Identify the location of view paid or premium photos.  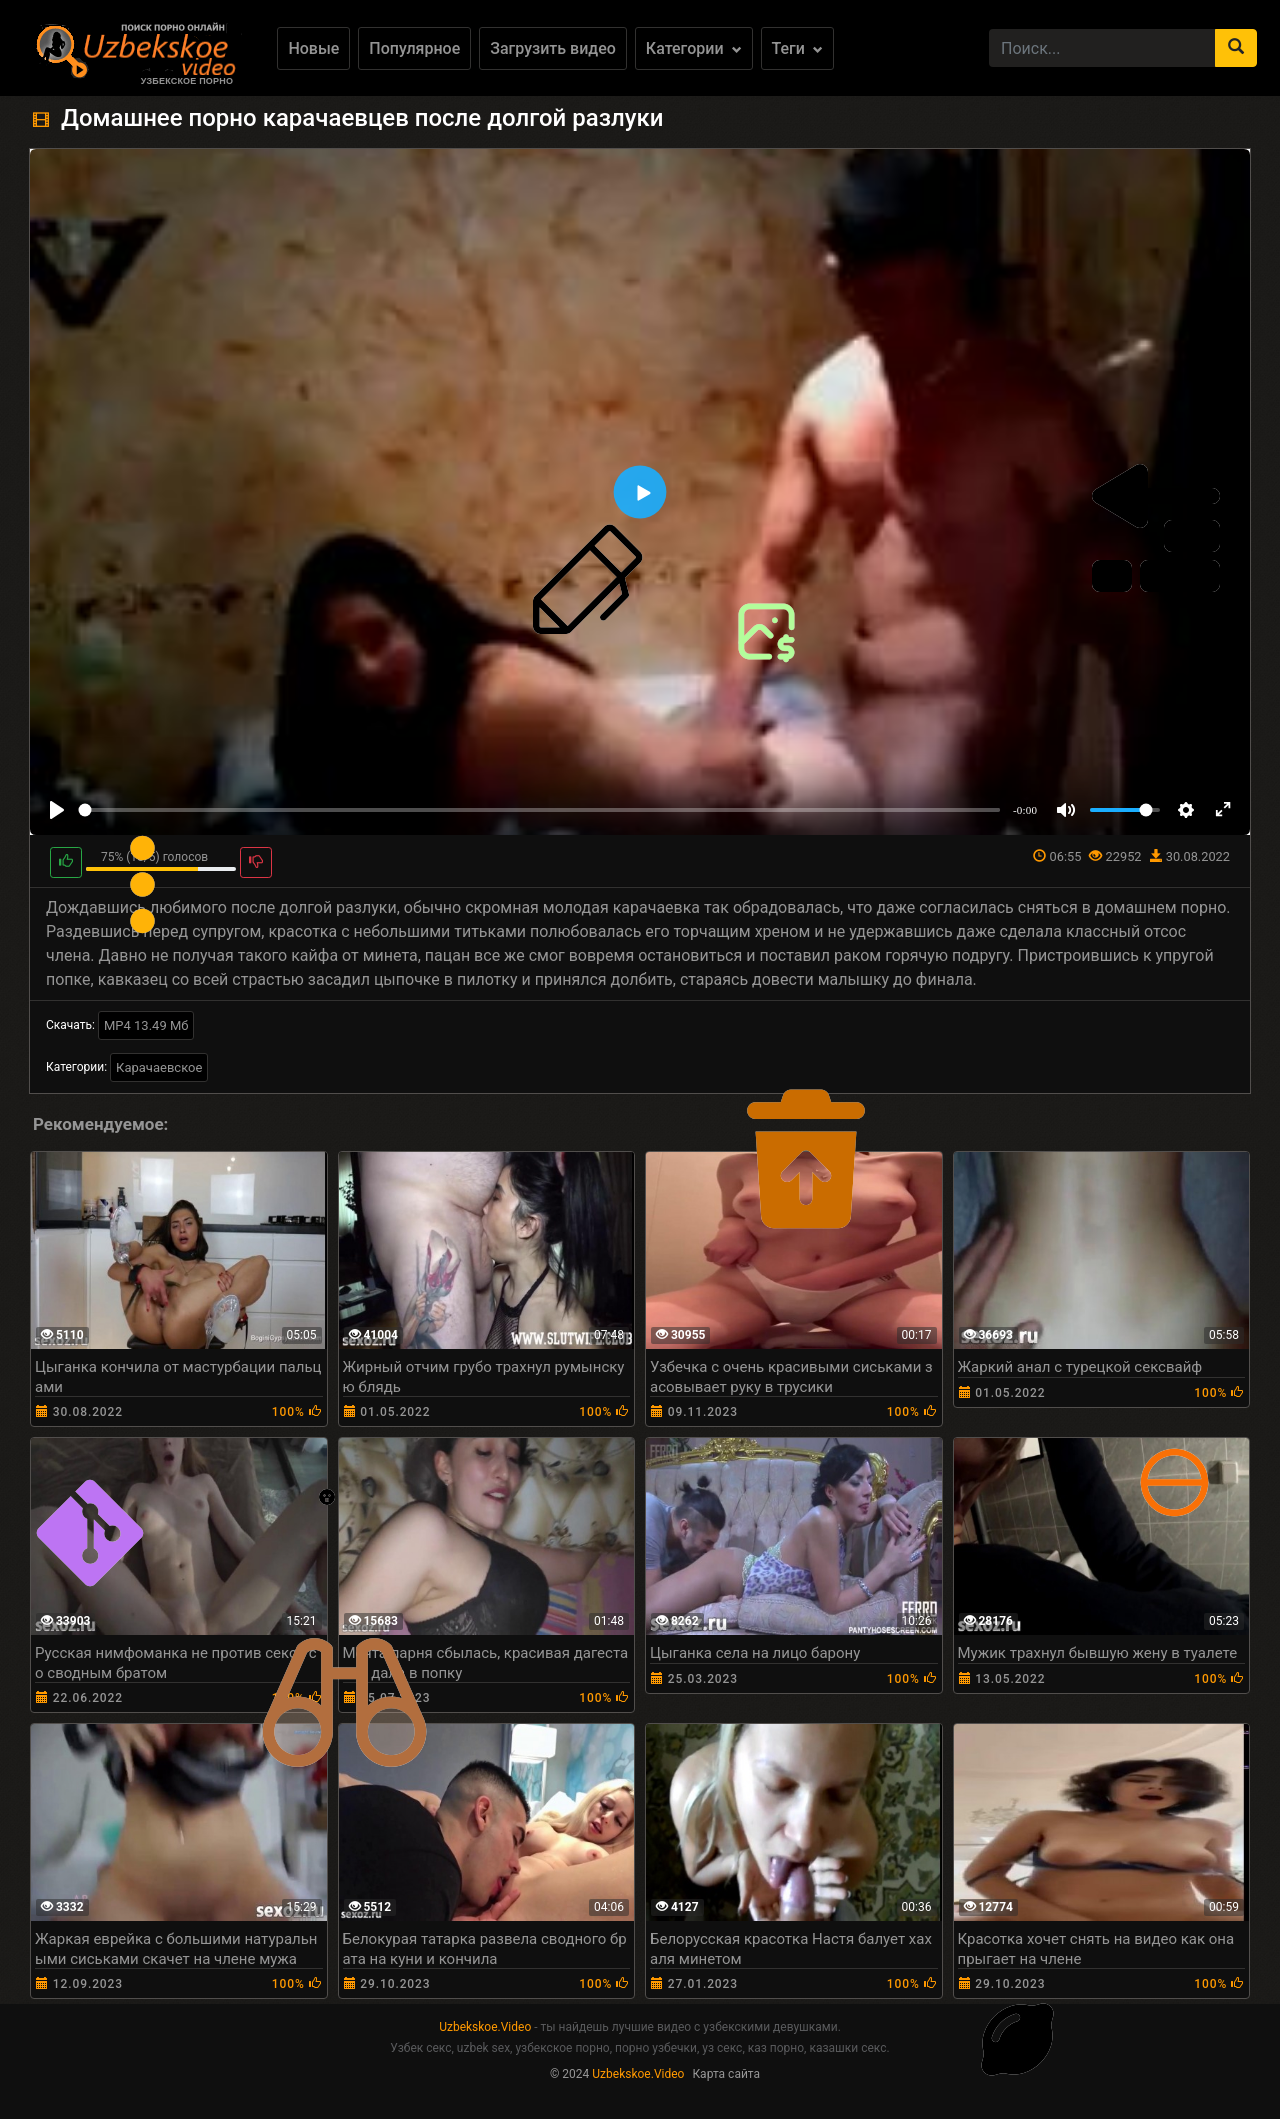
(766, 631).